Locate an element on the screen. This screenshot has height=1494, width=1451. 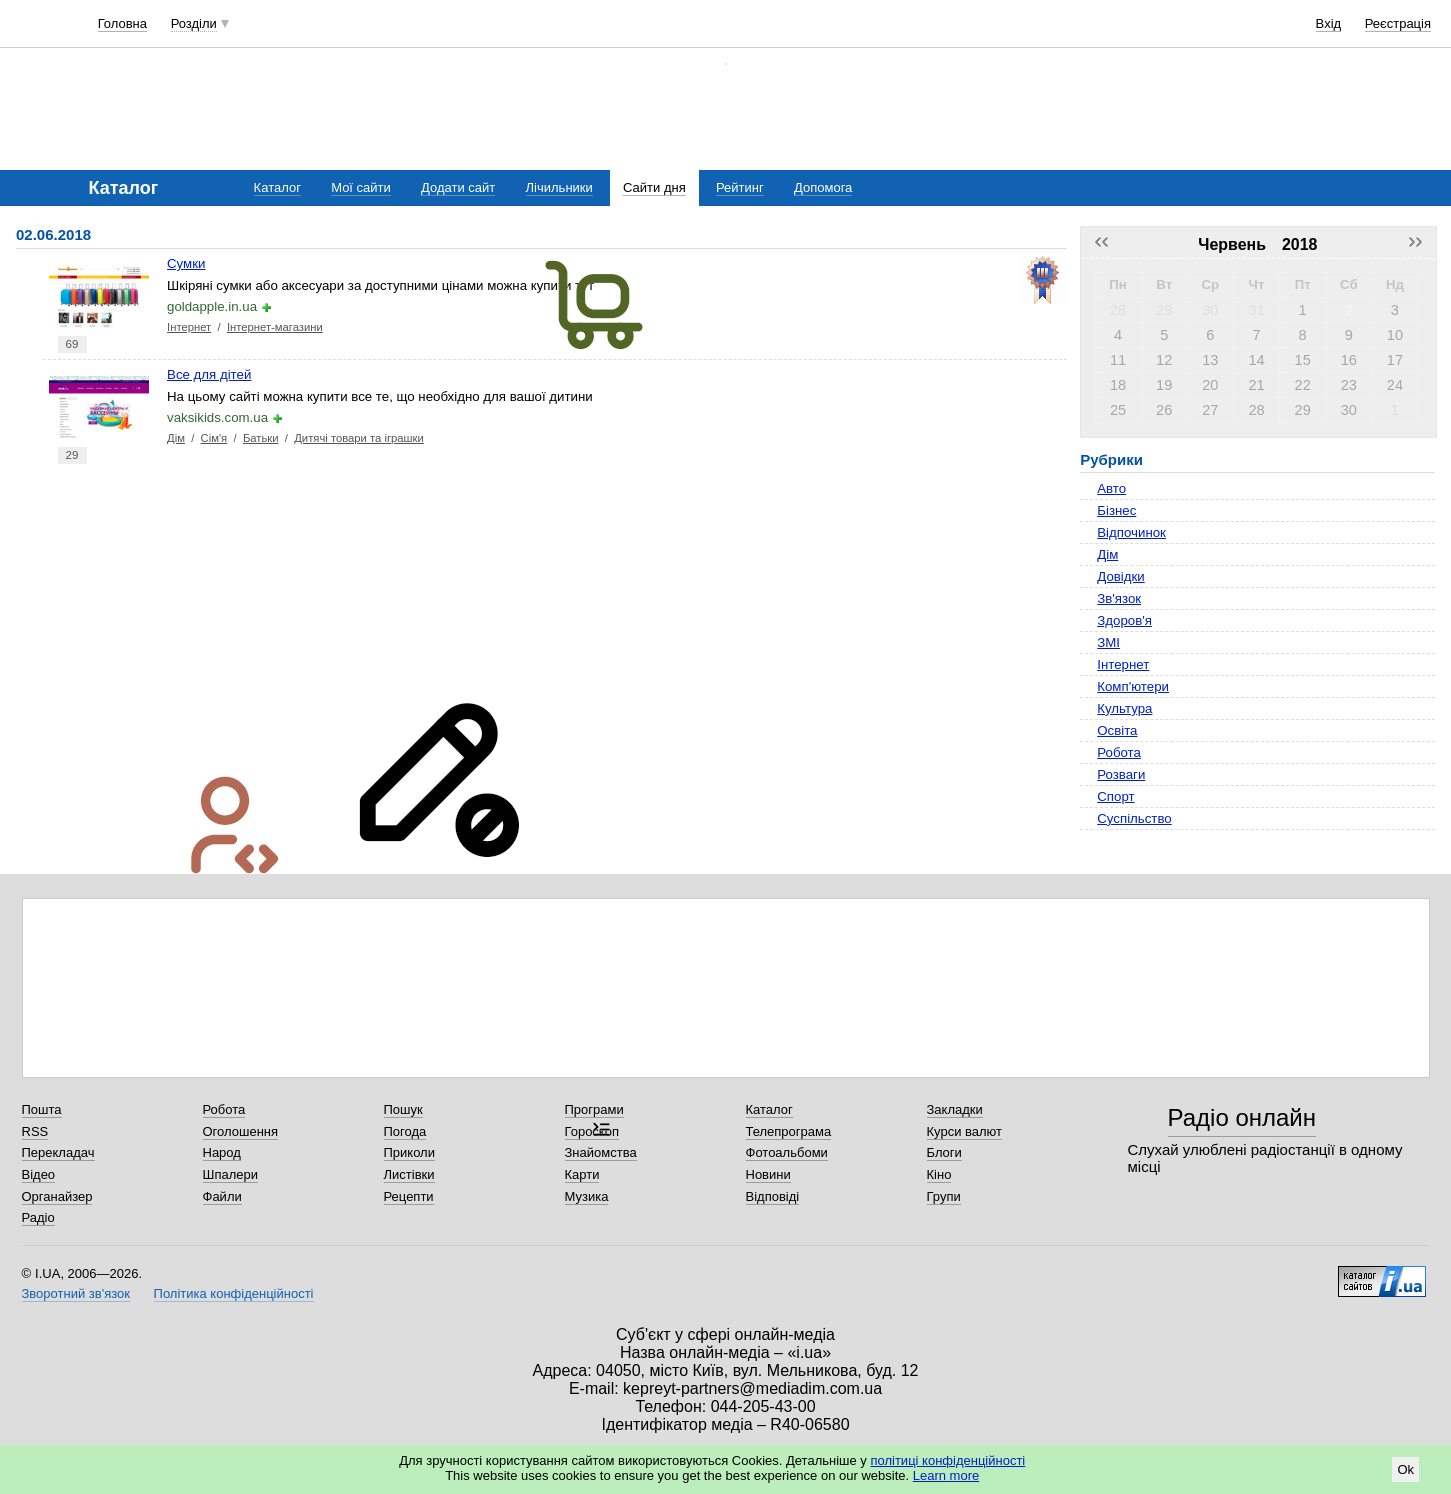
view shipping or delivery status is located at coordinates (594, 305).